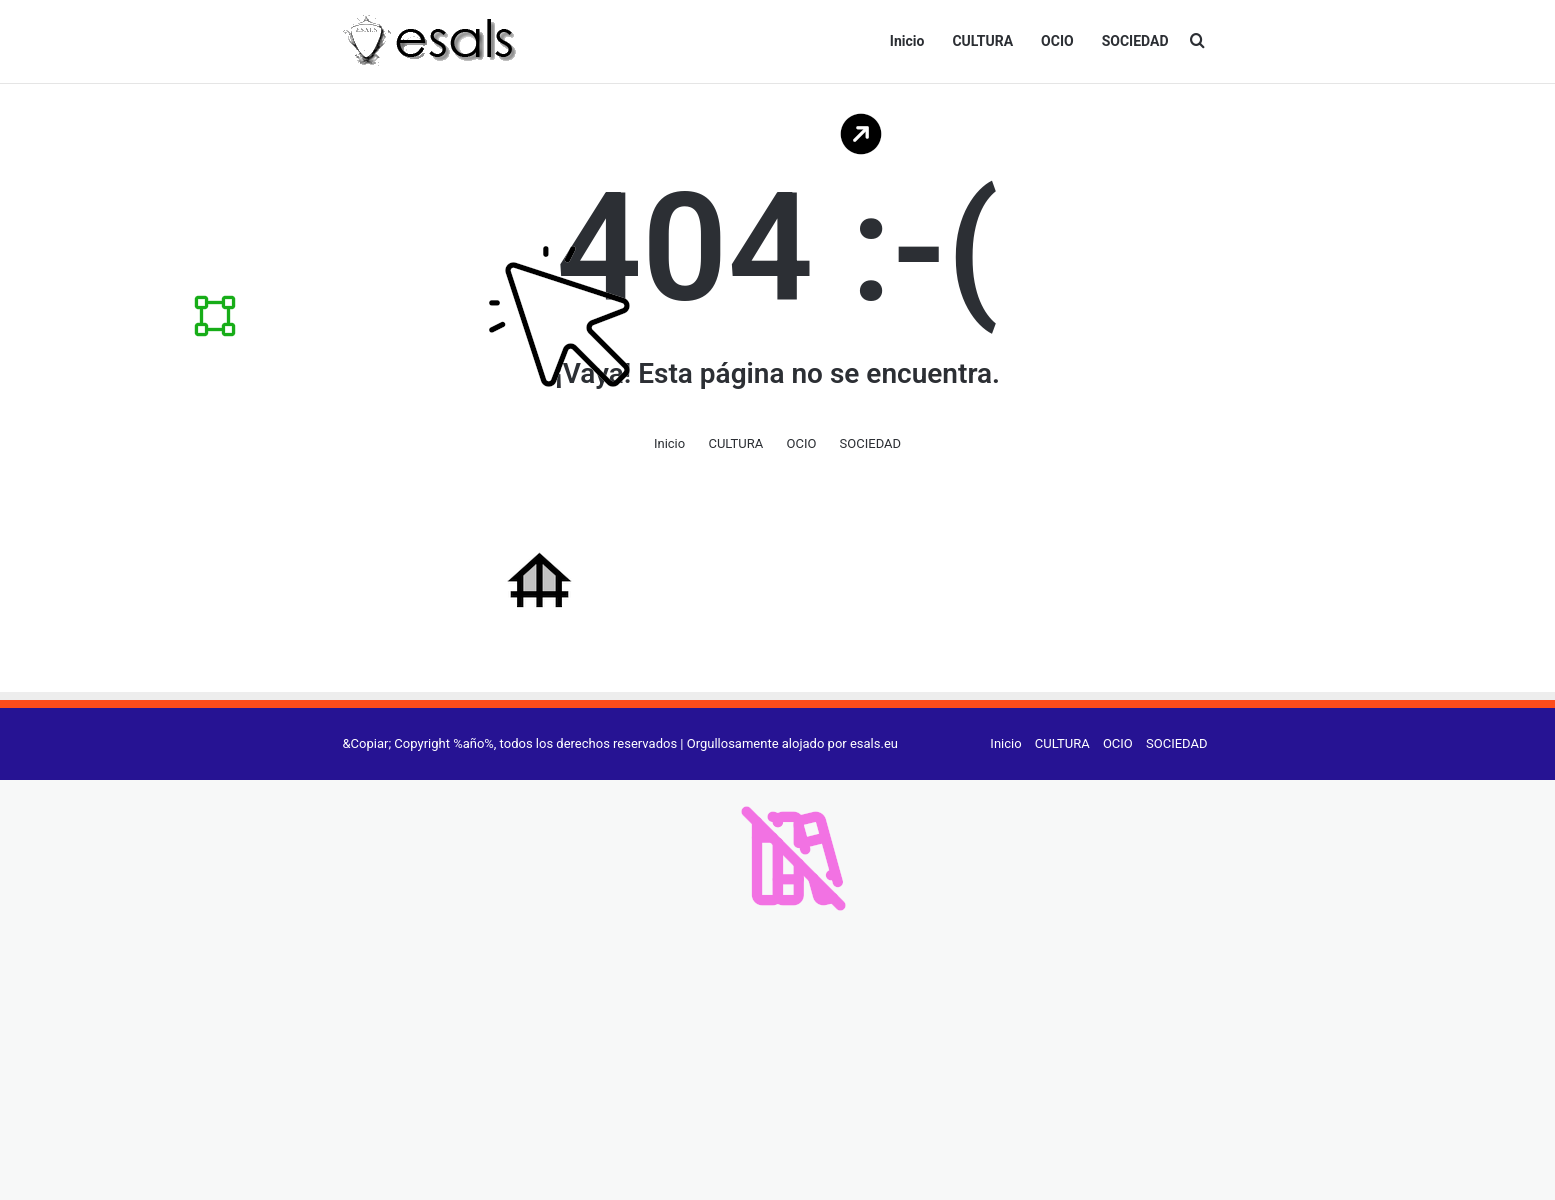 The image size is (1555, 1200). What do you see at coordinates (793, 858) in the screenshot?
I see `library or reading feature unavailable` at bounding box center [793, 858].